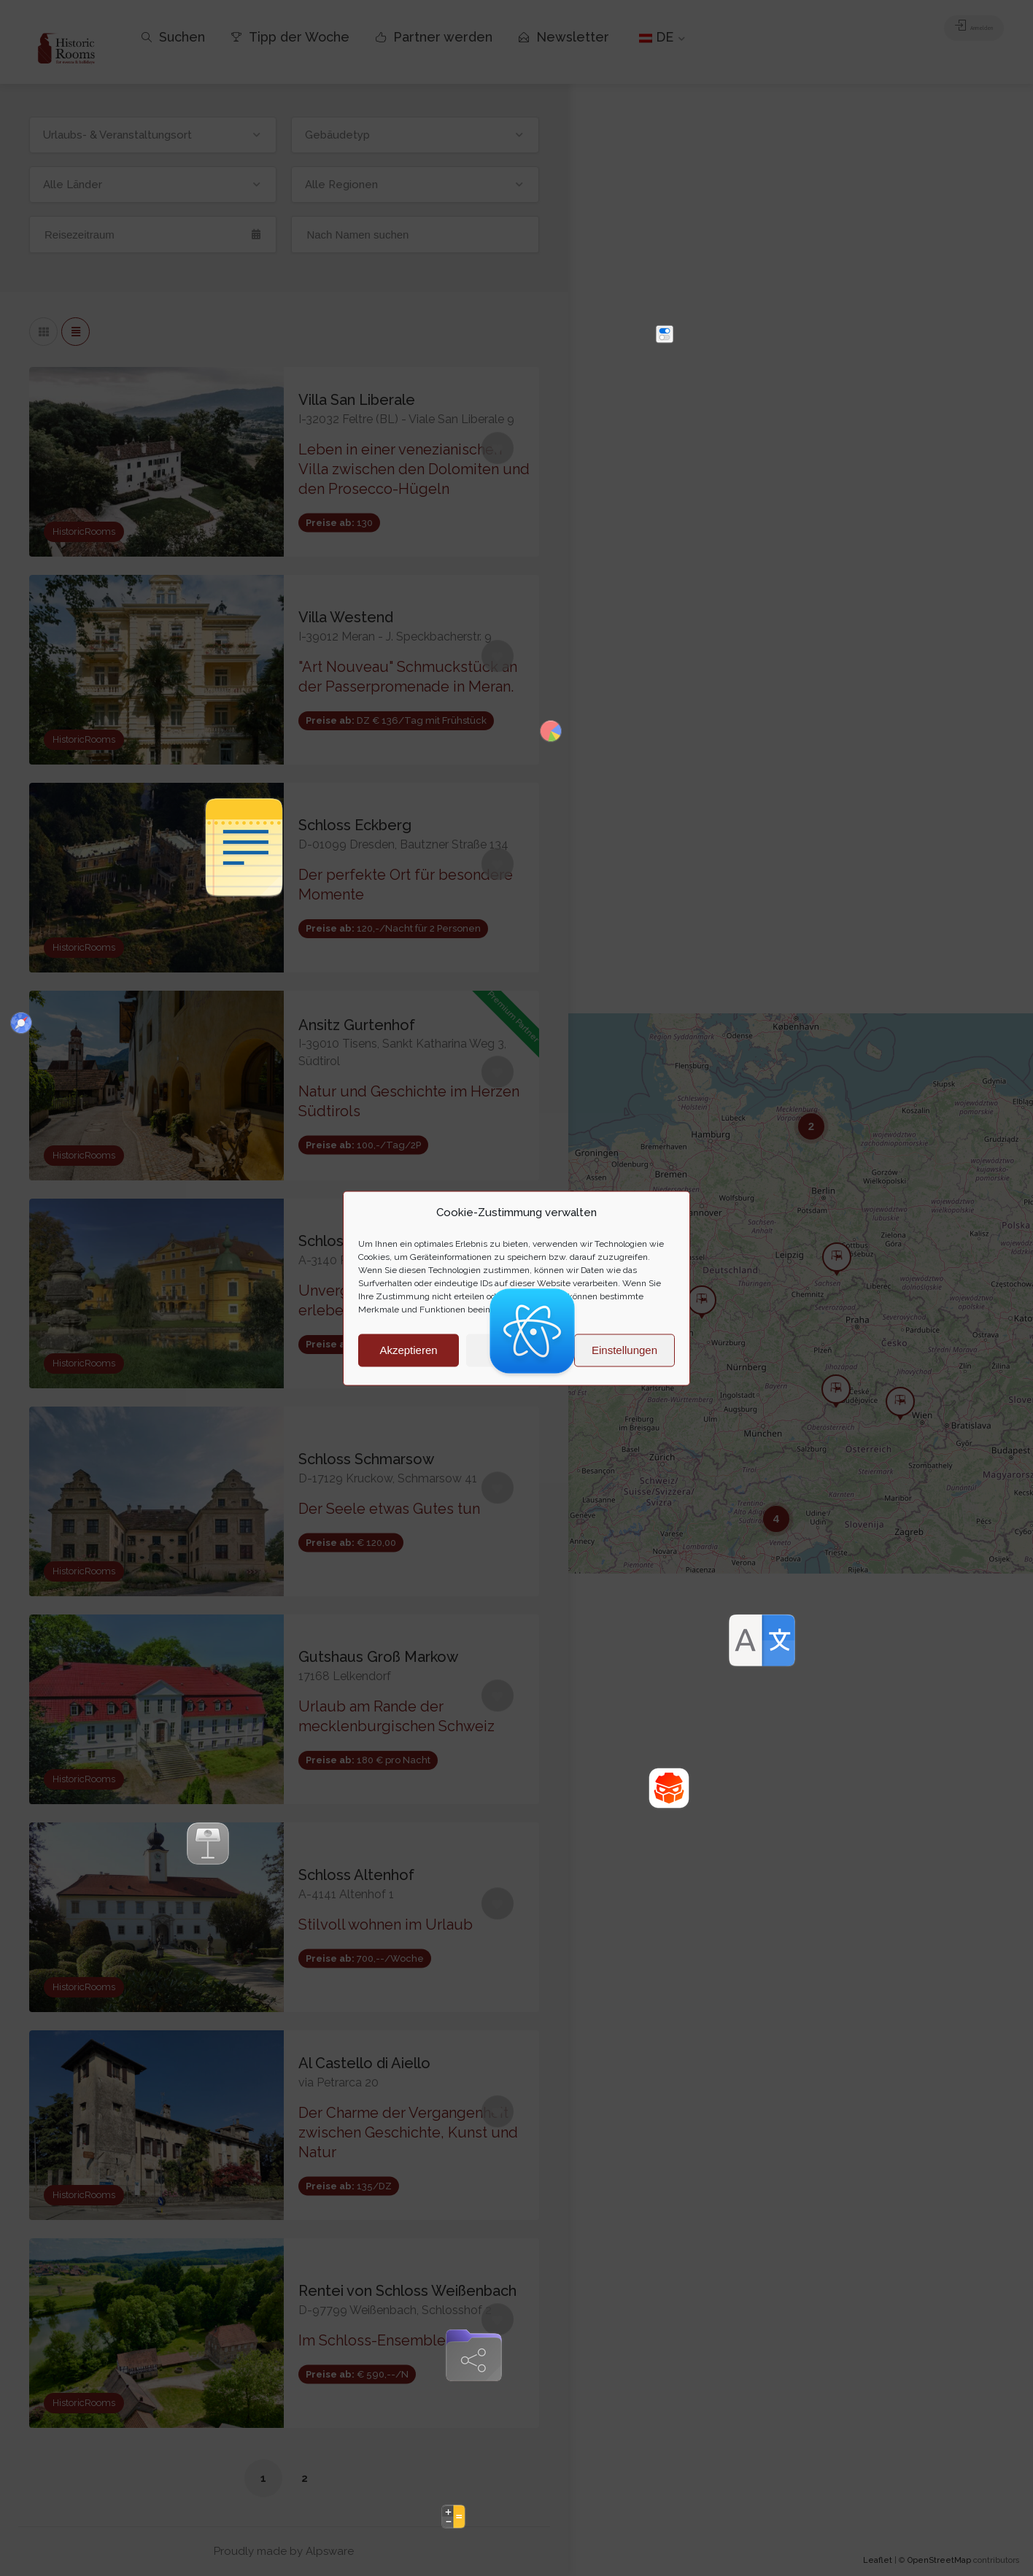 The image size is (1033, 2576). Describe the element at coordinates (551, 731) in the screenshot. I see `open disk usage analyzer` at that location.